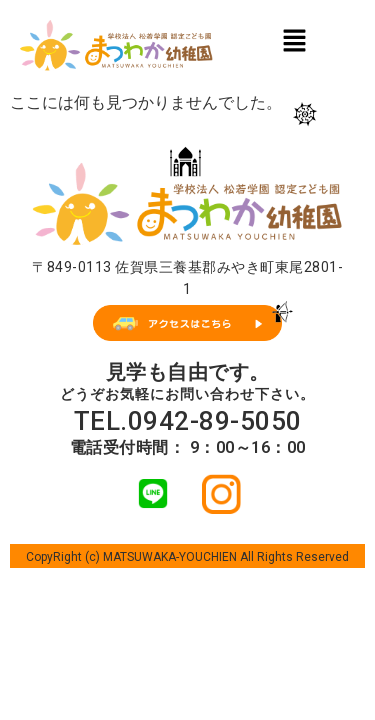 The width and height of the screenshot is (375, 720). What do you see at coordinates (282, 311) in the screenshot?
I see `select archer class or character` at bounding box center [282, 311].